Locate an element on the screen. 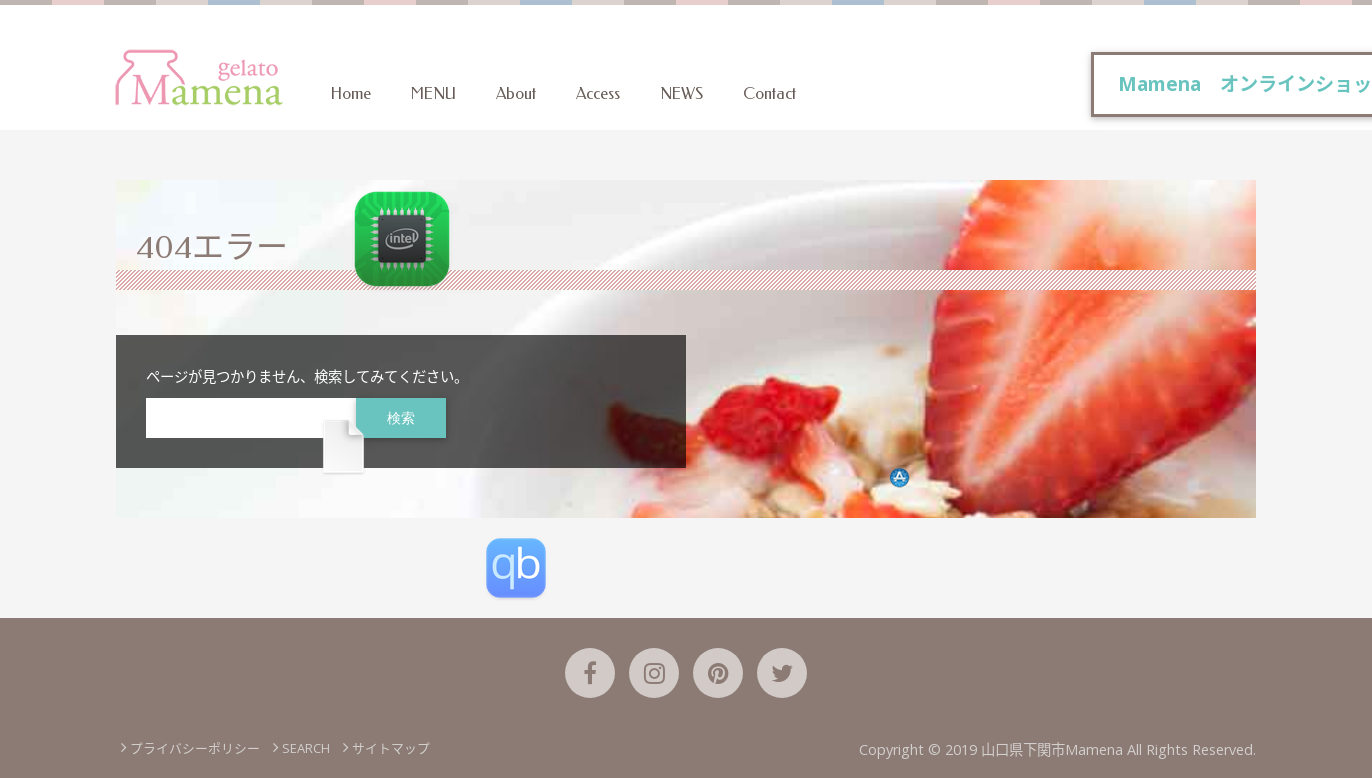 This screenshot has height=778, width=1372. open software properties settings is located at coordinates (899, 477).